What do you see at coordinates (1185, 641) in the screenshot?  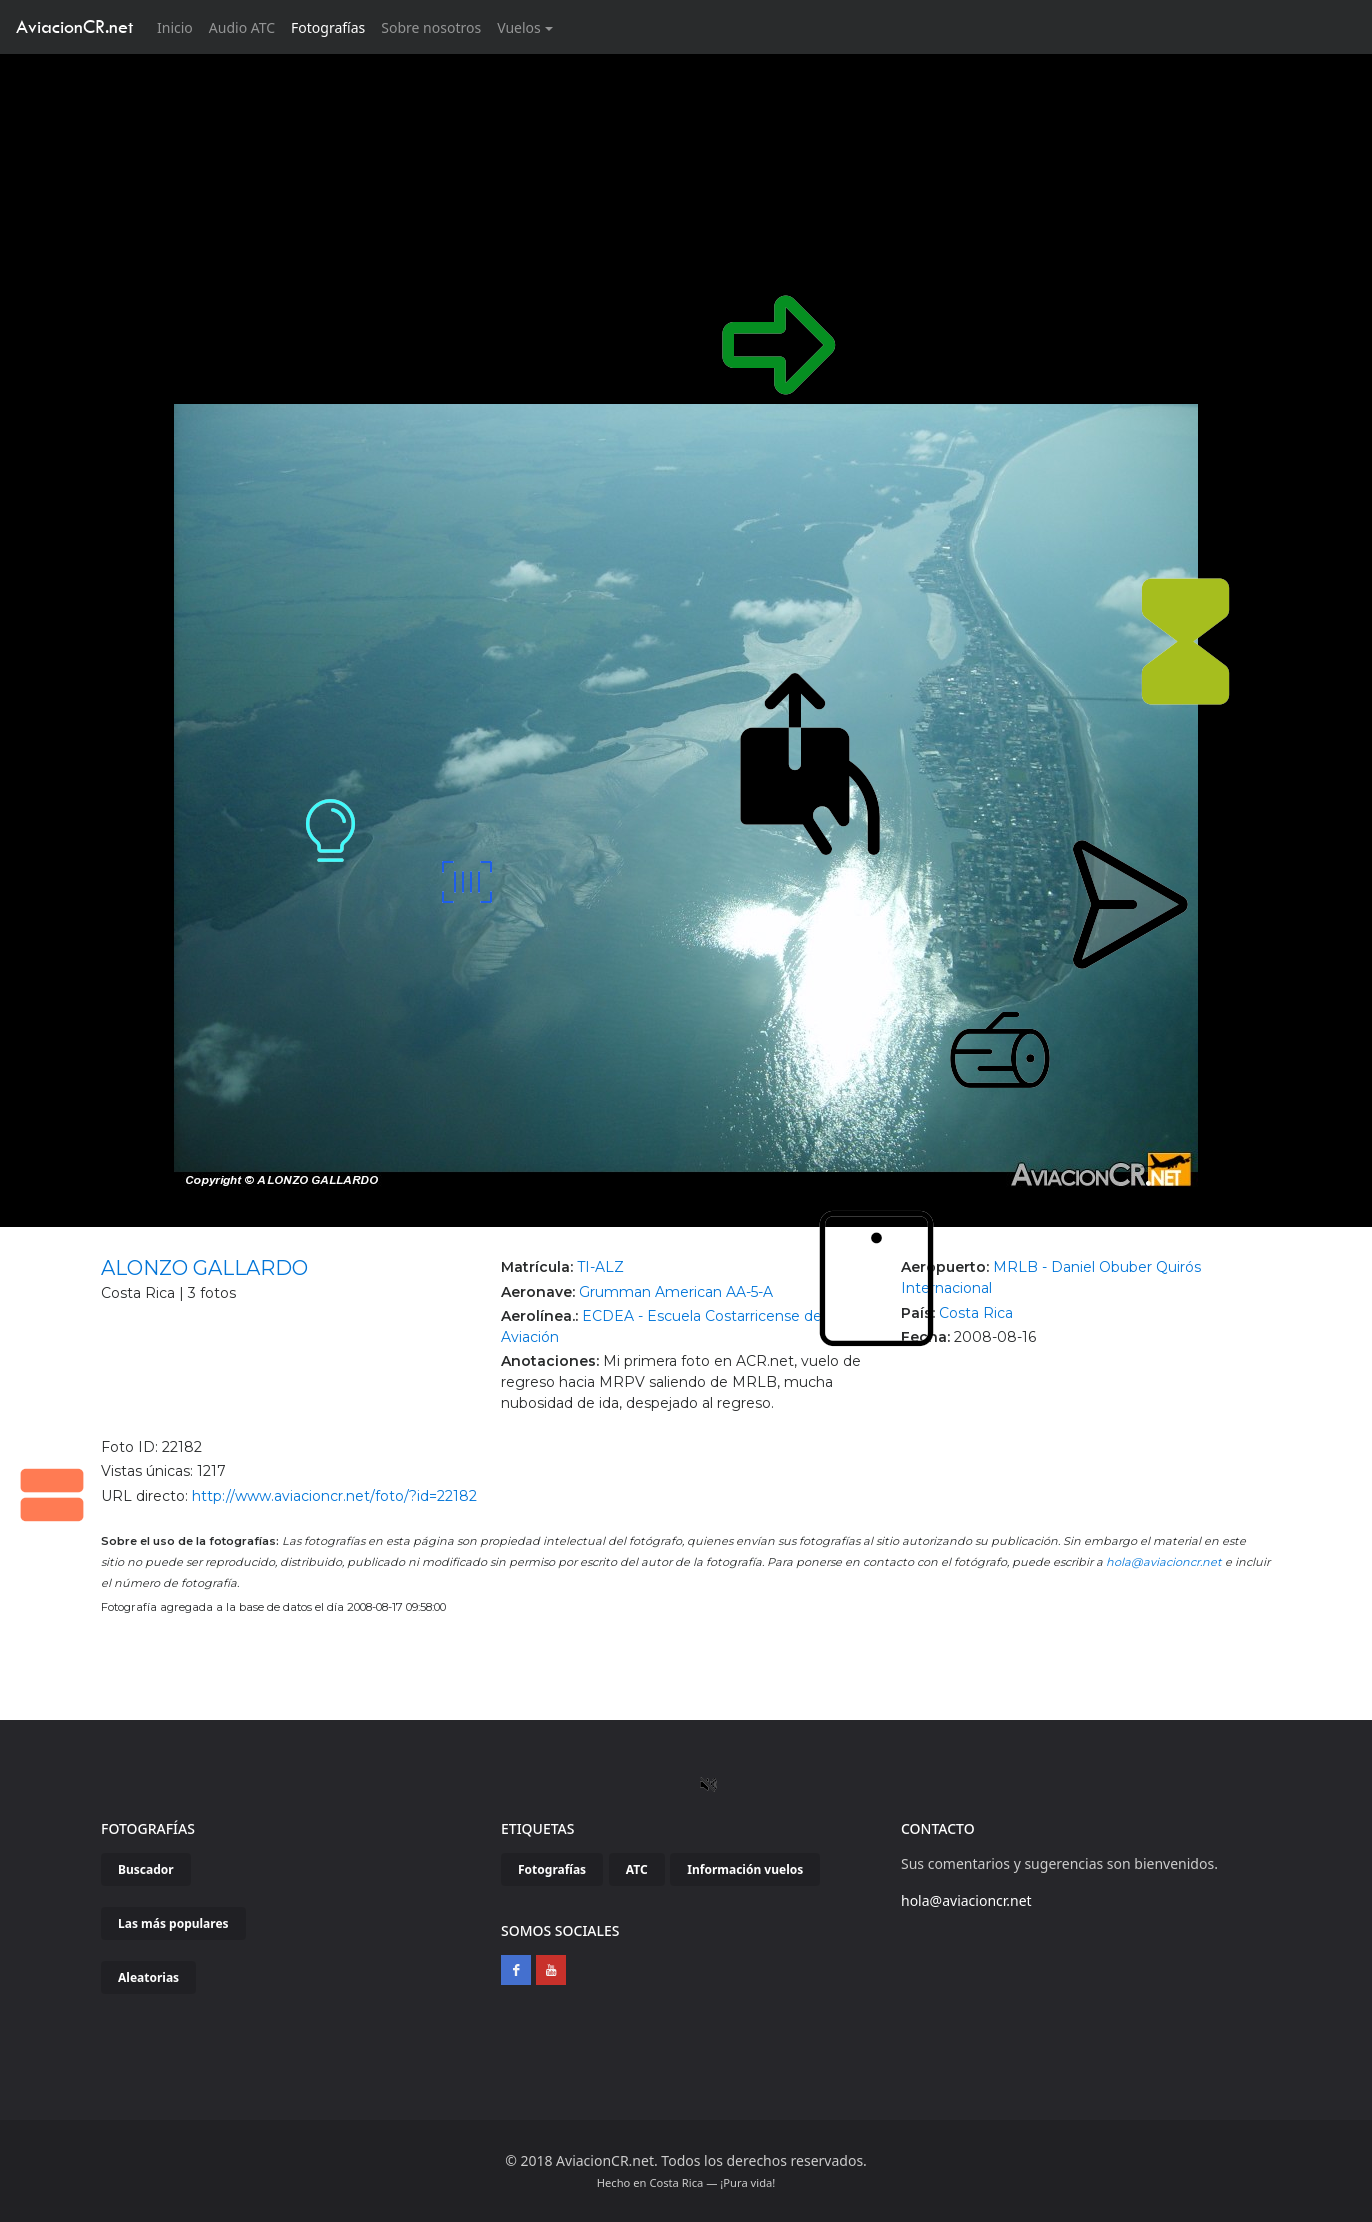 I see `indicates loading or processing in progress` at bounding box center [1185, 641].